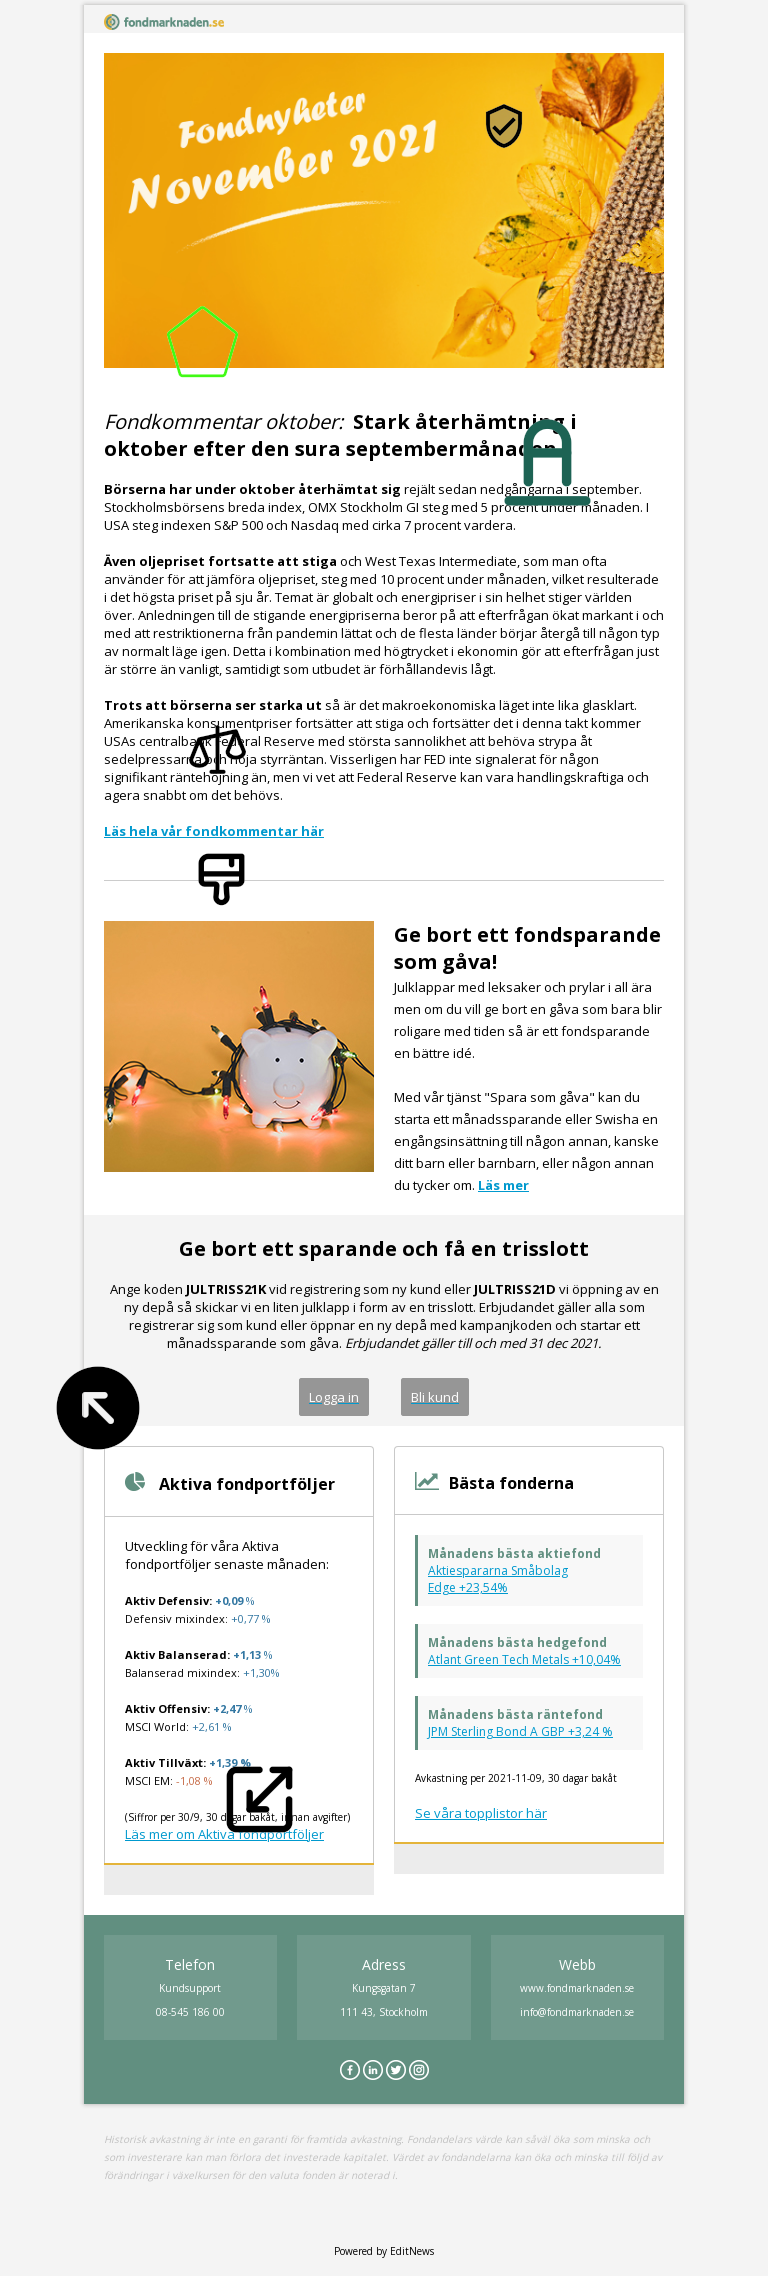 This screenshot has height=2276, width=768. I want to click on access legal or terms of service information, so click(217, 749).